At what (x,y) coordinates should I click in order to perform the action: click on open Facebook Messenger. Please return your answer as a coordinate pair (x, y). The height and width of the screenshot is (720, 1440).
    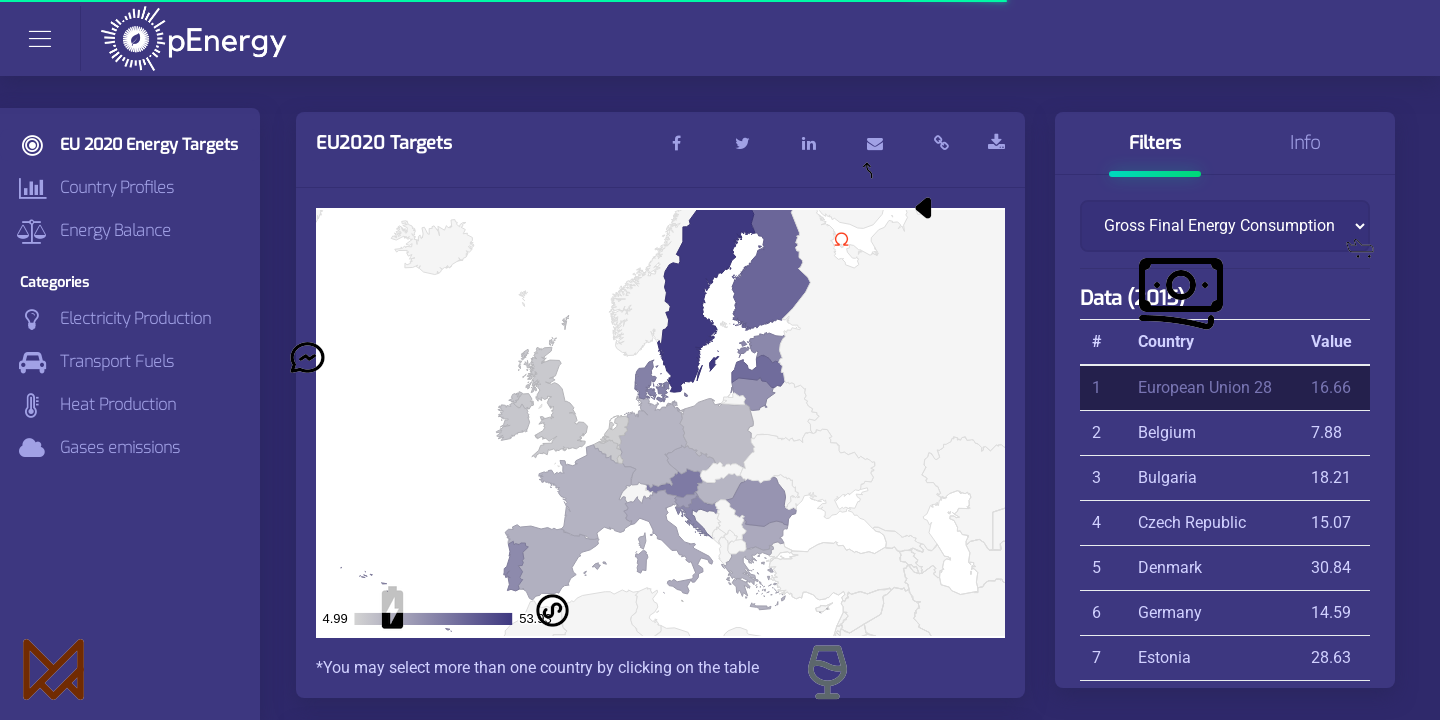
    Looking at the image, I should click on (307, 357).